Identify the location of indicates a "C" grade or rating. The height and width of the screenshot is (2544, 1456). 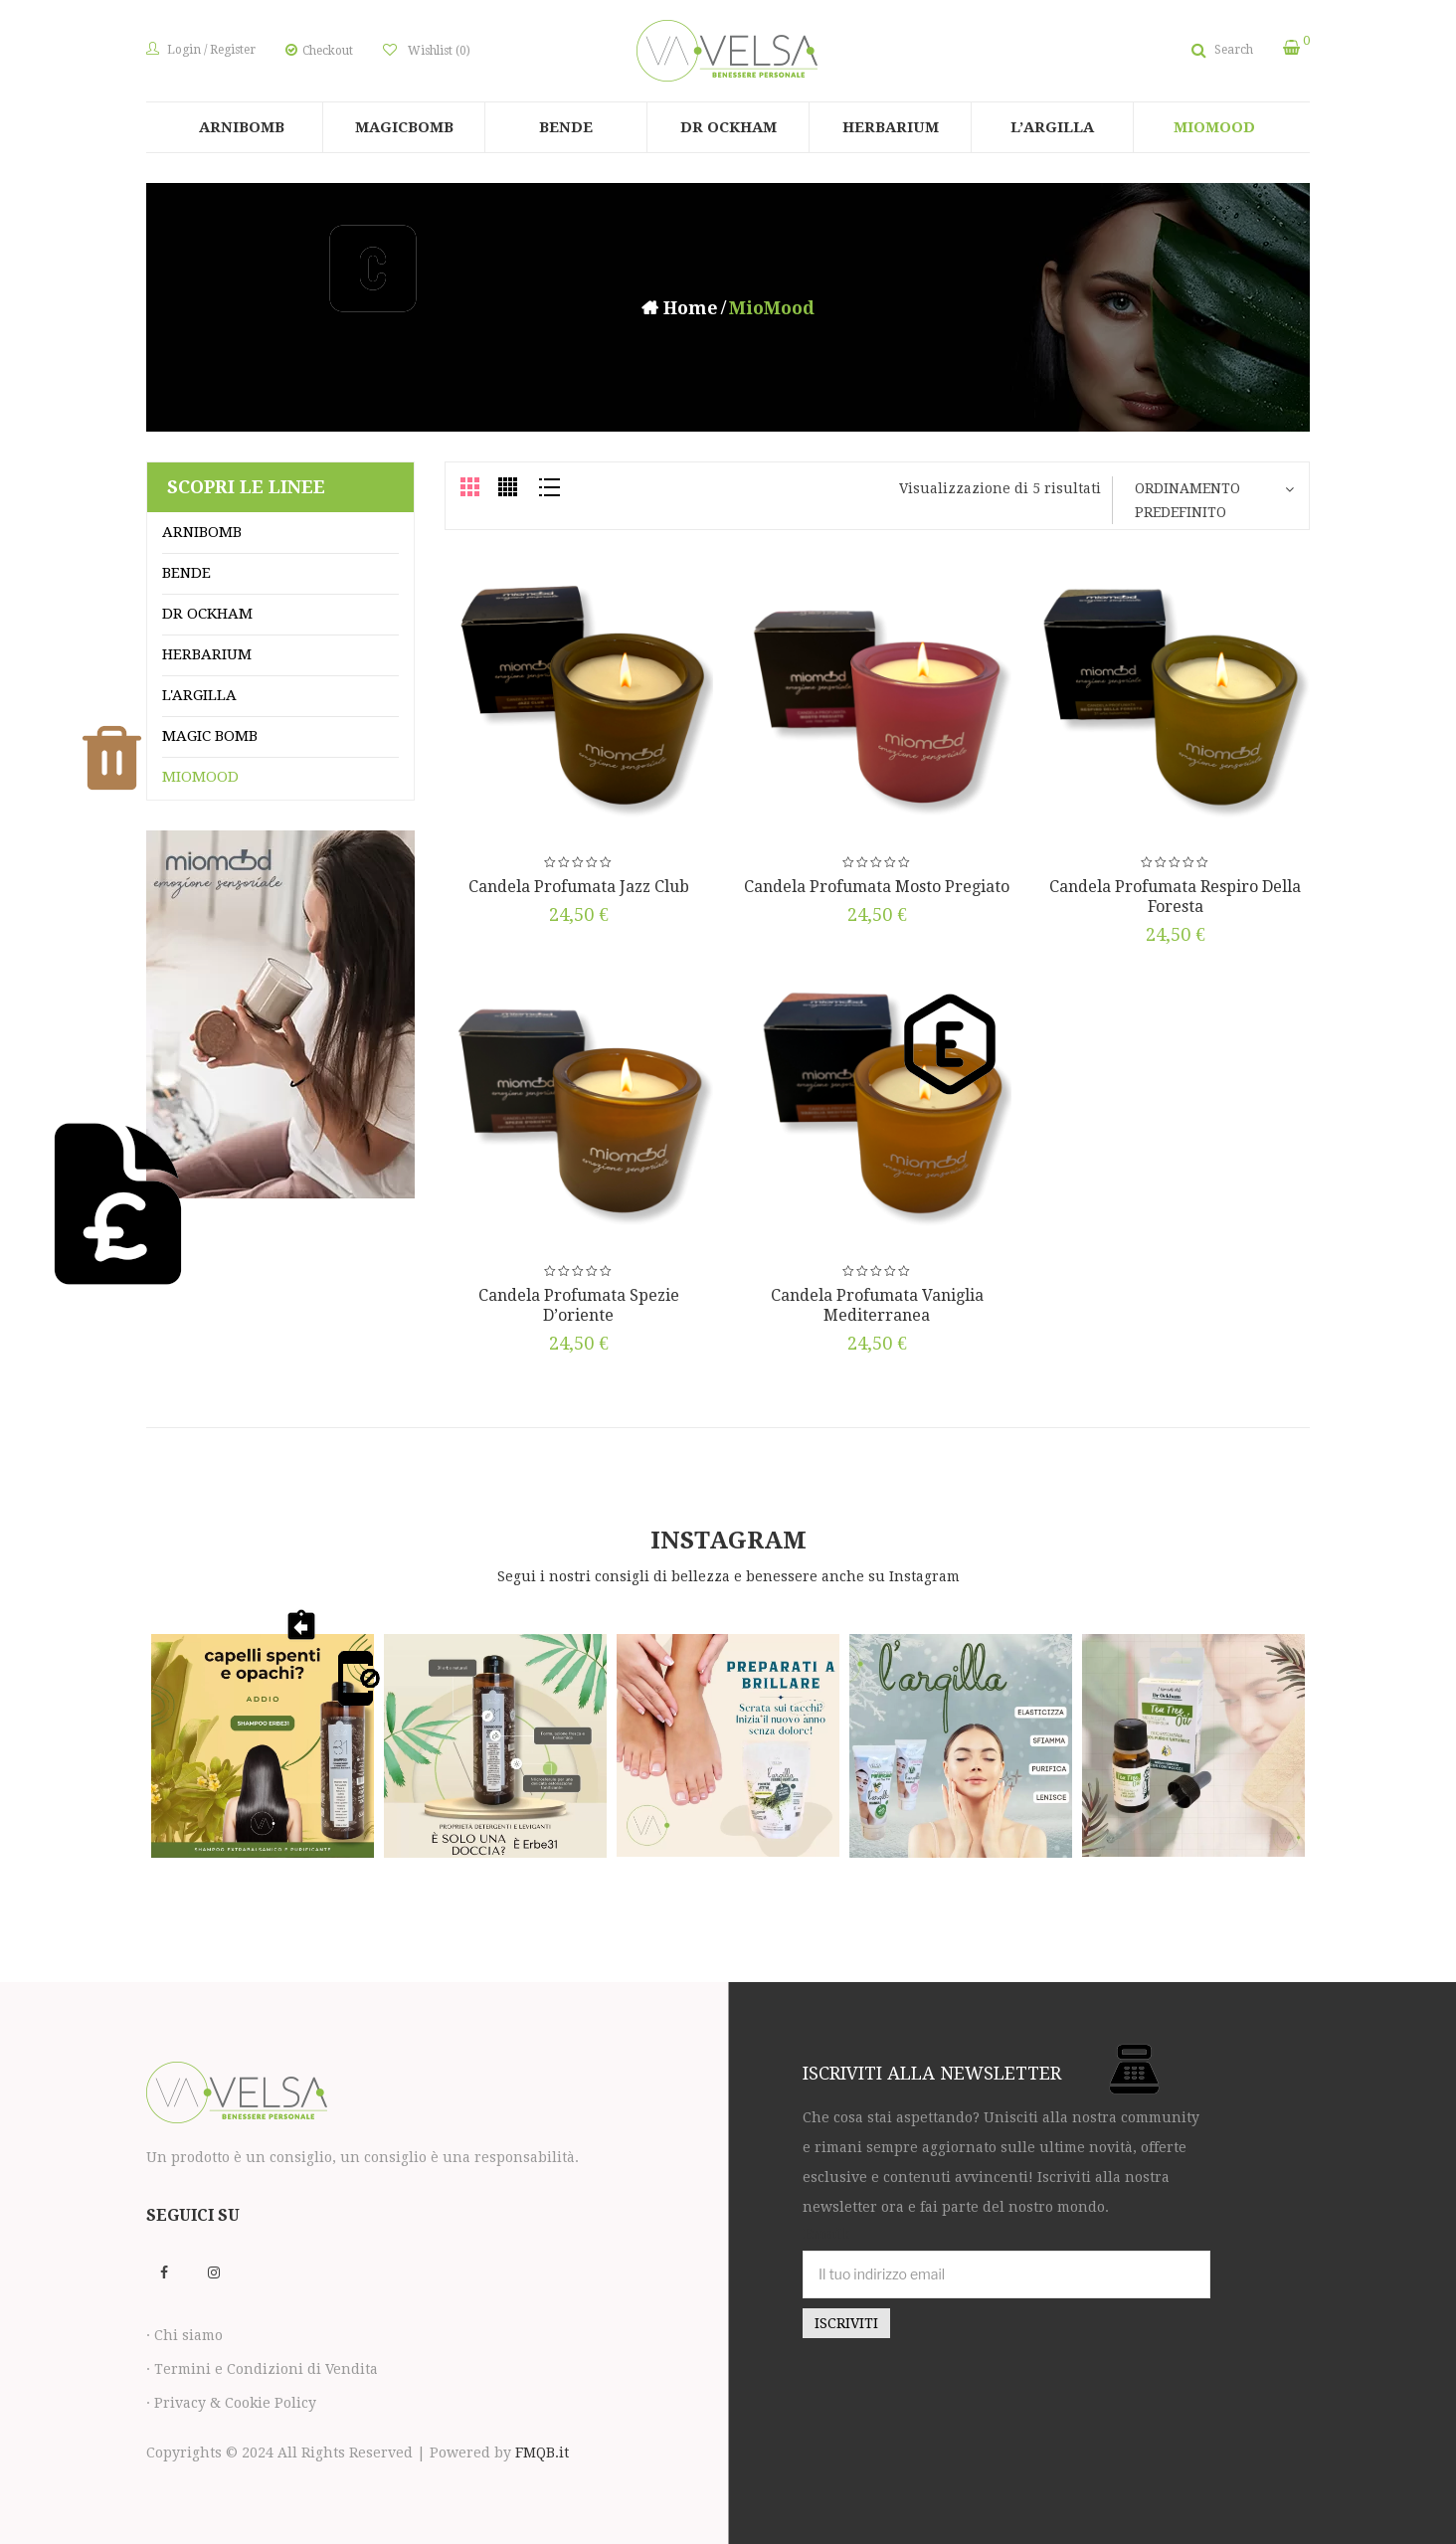
(373, 269).